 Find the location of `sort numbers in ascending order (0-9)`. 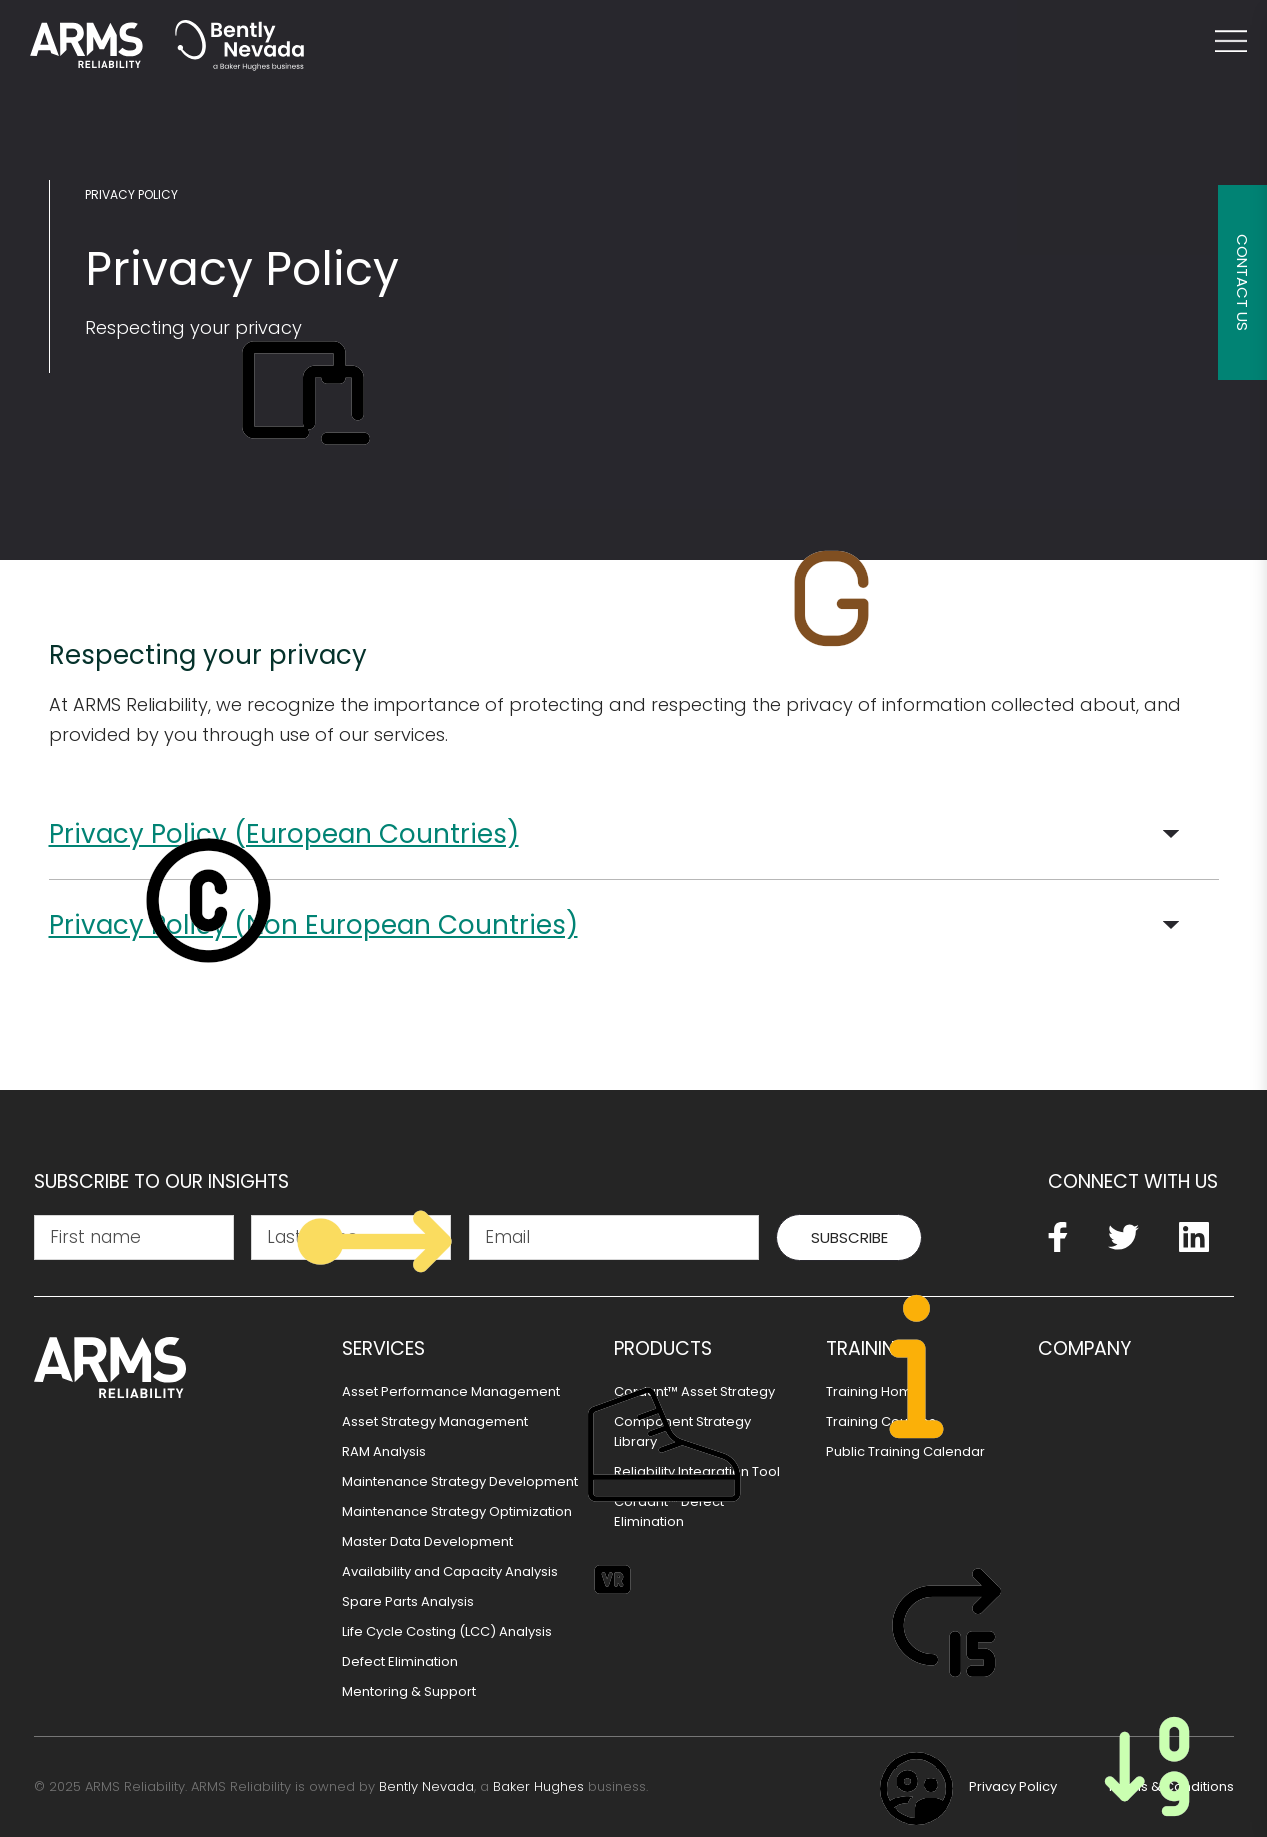

sort numbers in ascending order (0-9) is located at coordinates (1149, 1766).